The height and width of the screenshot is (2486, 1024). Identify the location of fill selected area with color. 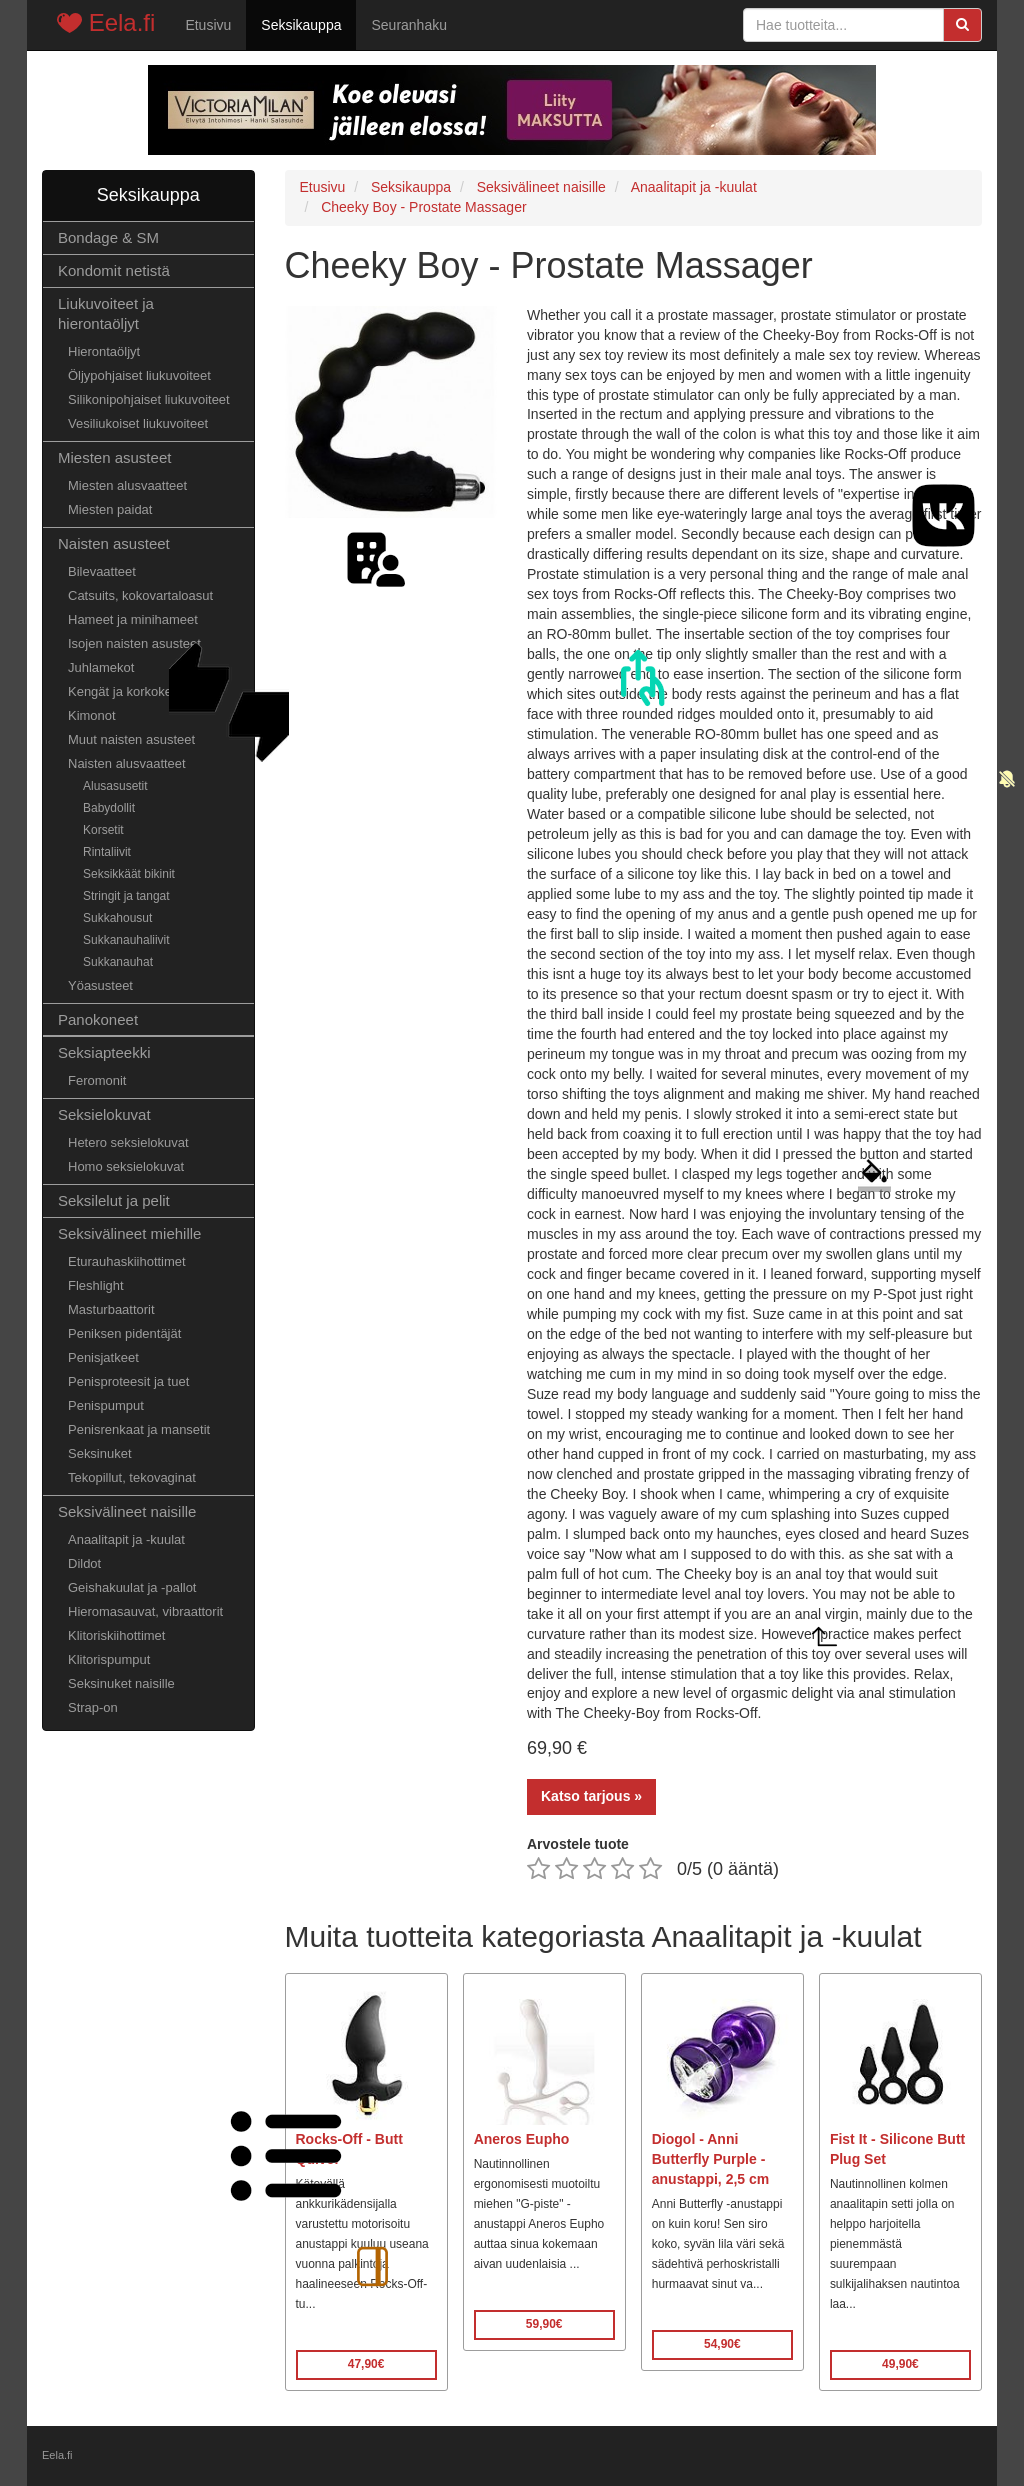
(874, 1175).